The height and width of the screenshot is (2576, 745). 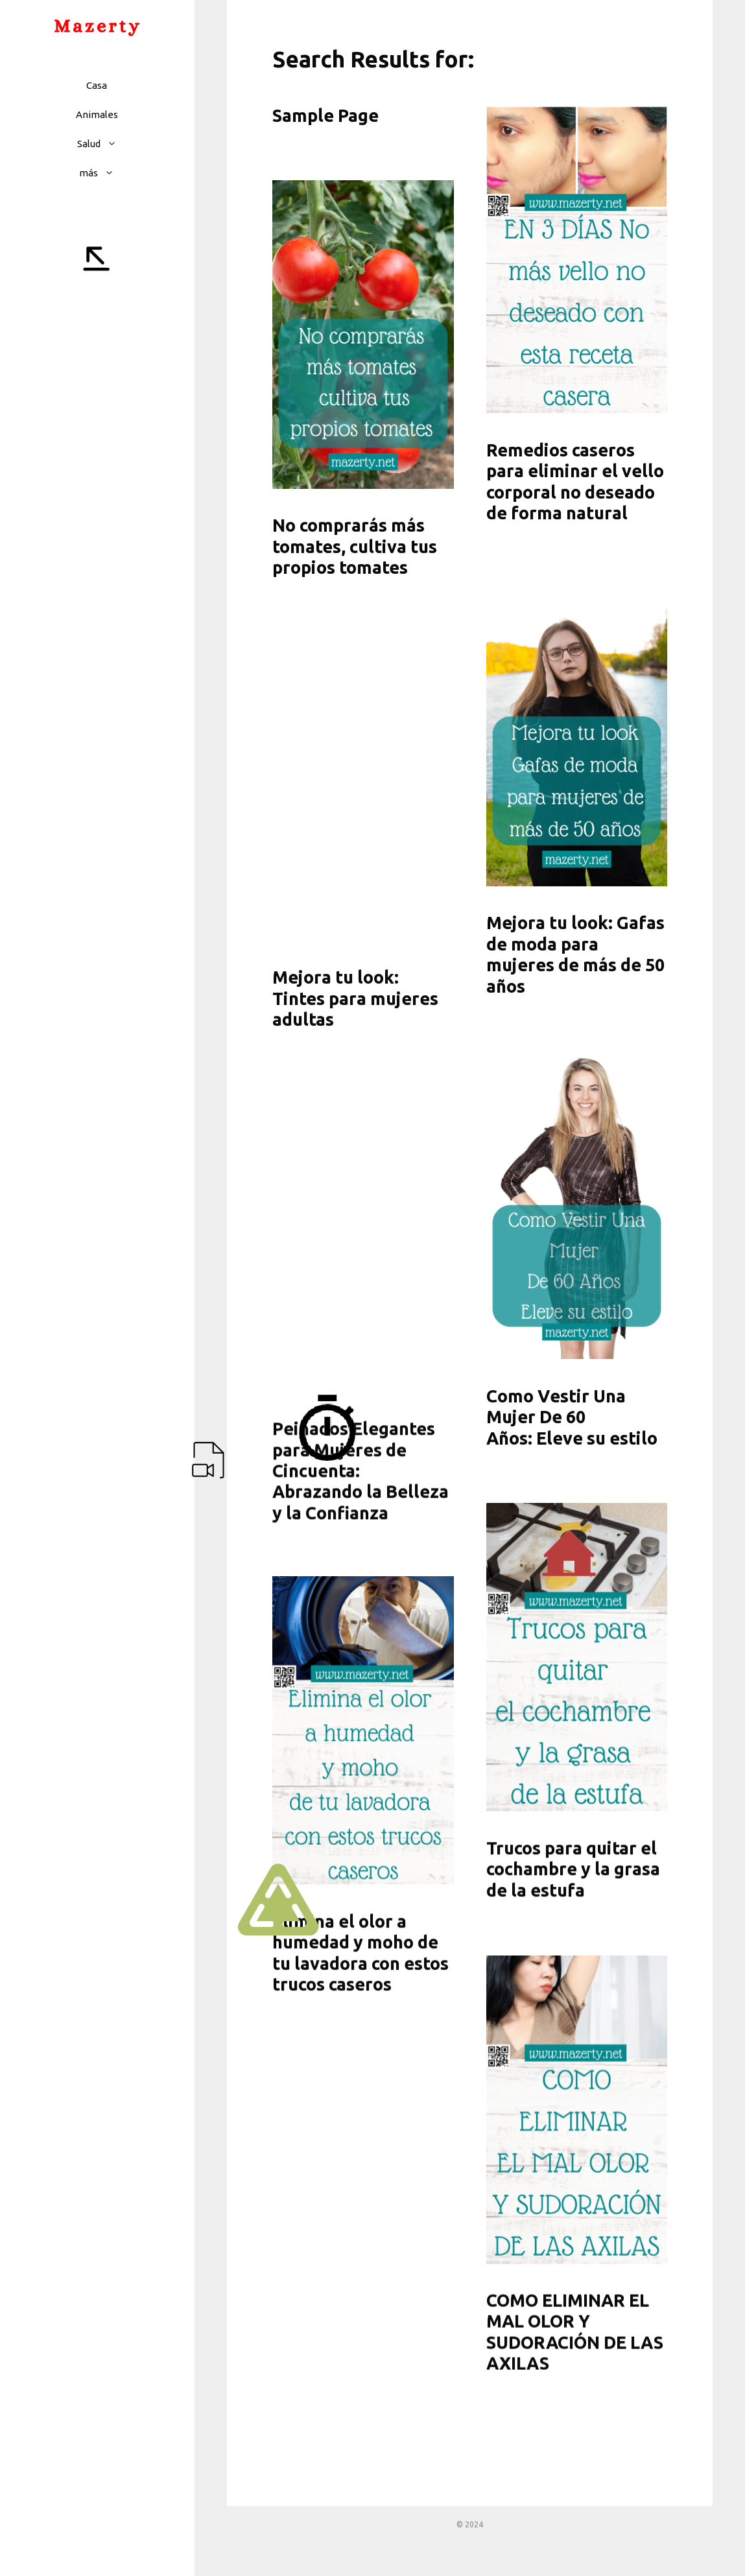 I want to click on navigate to the top-left or beginning of content, so click(x=95, y=259).